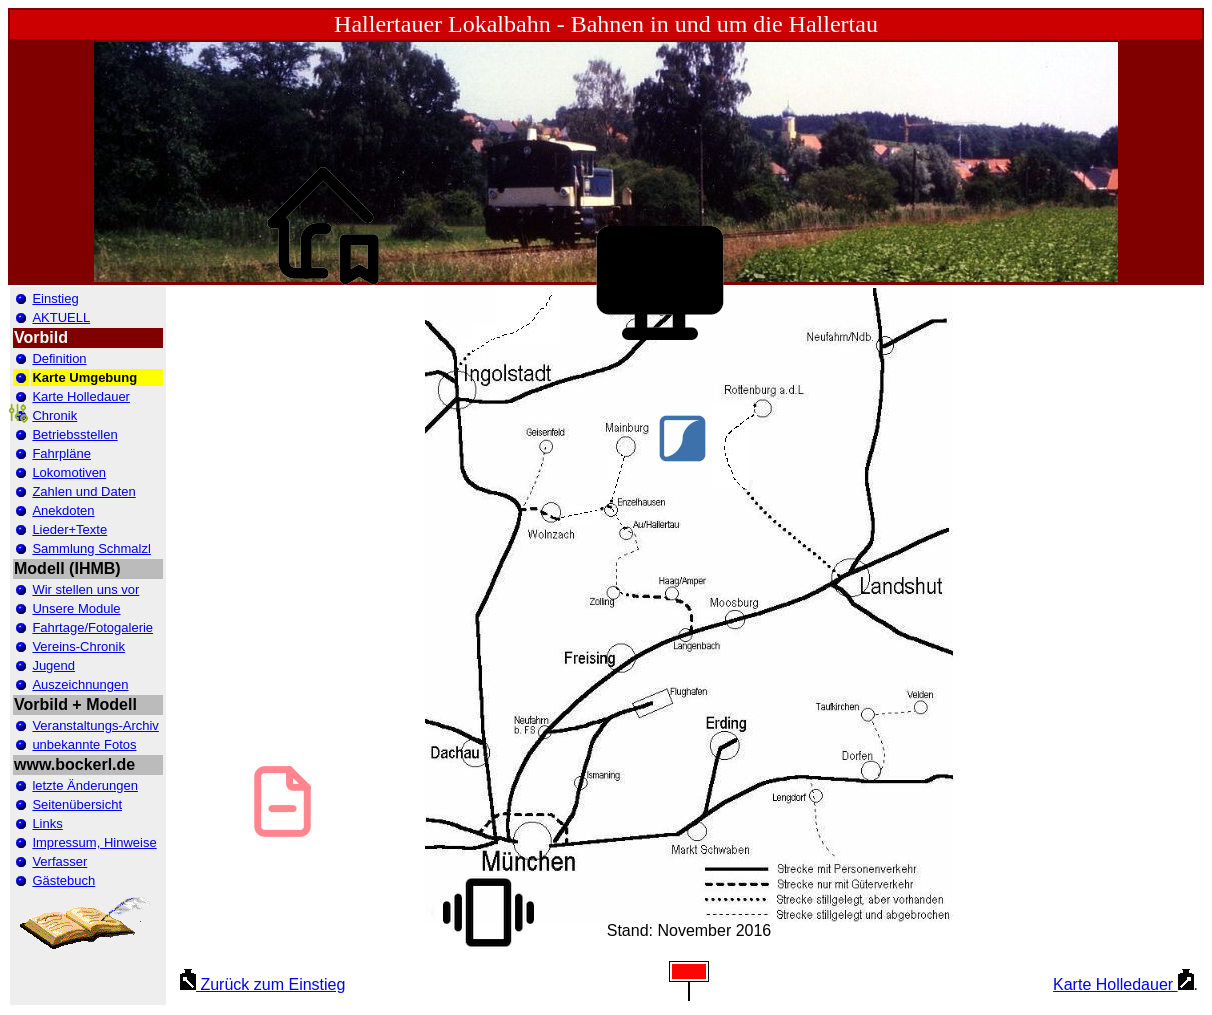  I want to click on save or bookmark a home listing, so click(323, 223).